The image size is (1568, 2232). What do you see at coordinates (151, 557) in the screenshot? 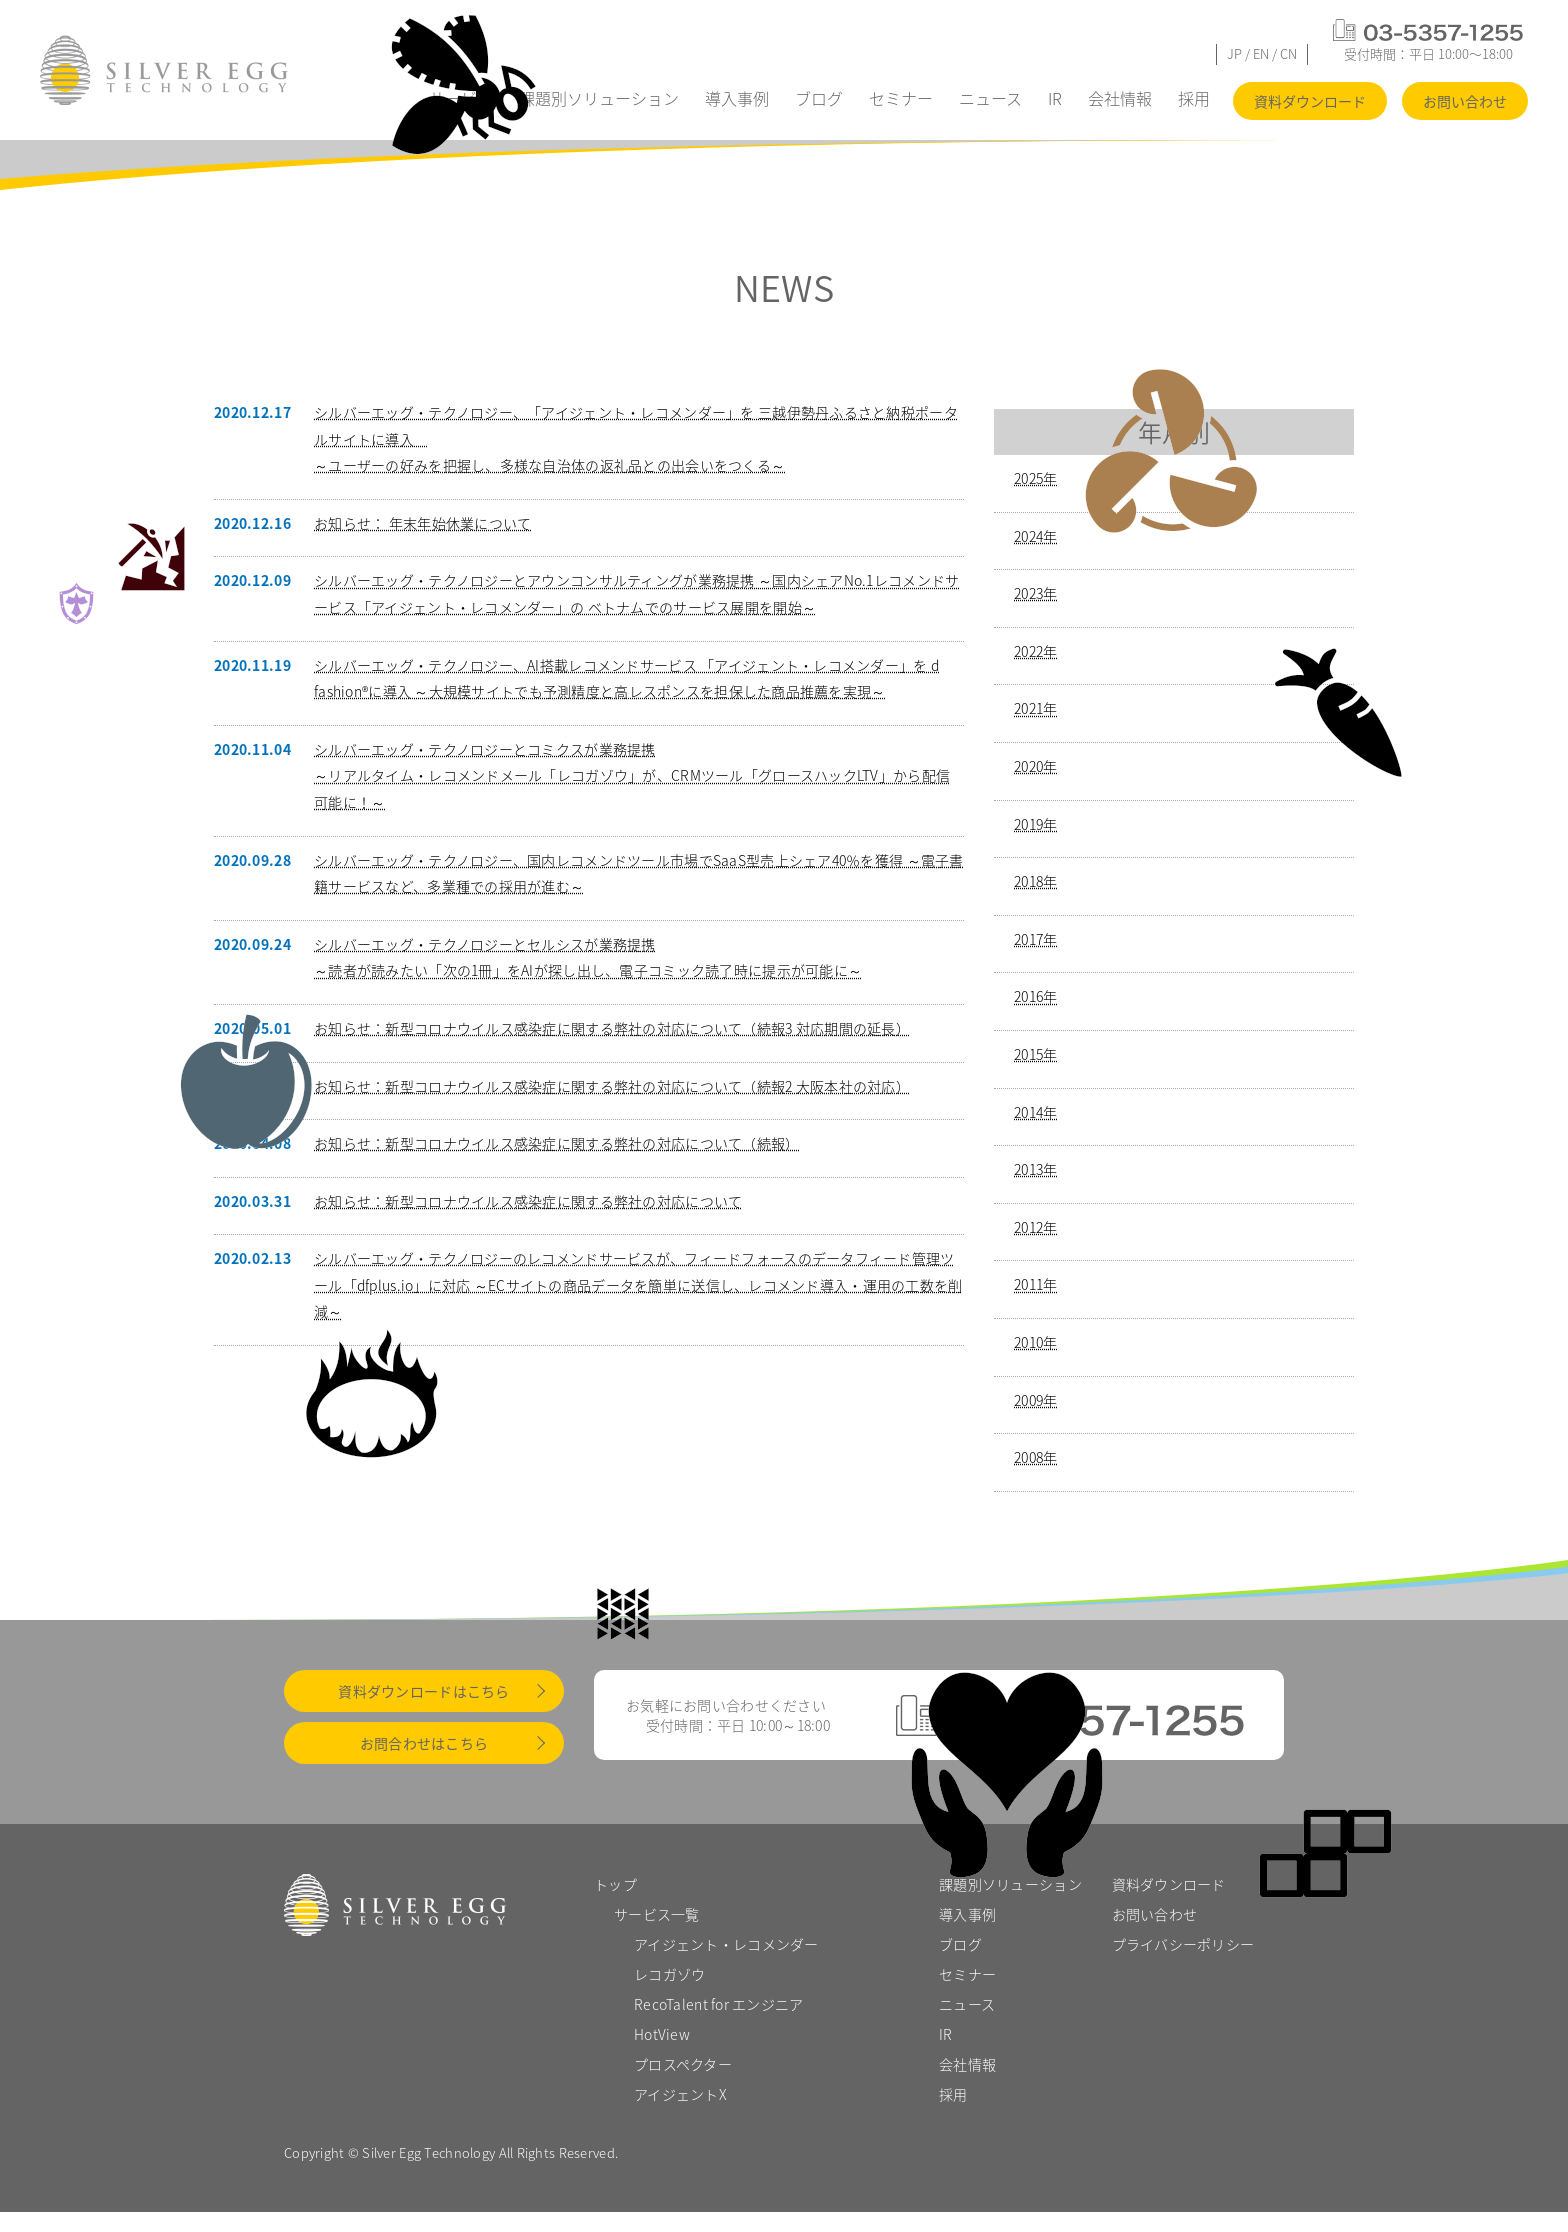
I see `access mining or resource extraction features` at bounding box center [151, 557].